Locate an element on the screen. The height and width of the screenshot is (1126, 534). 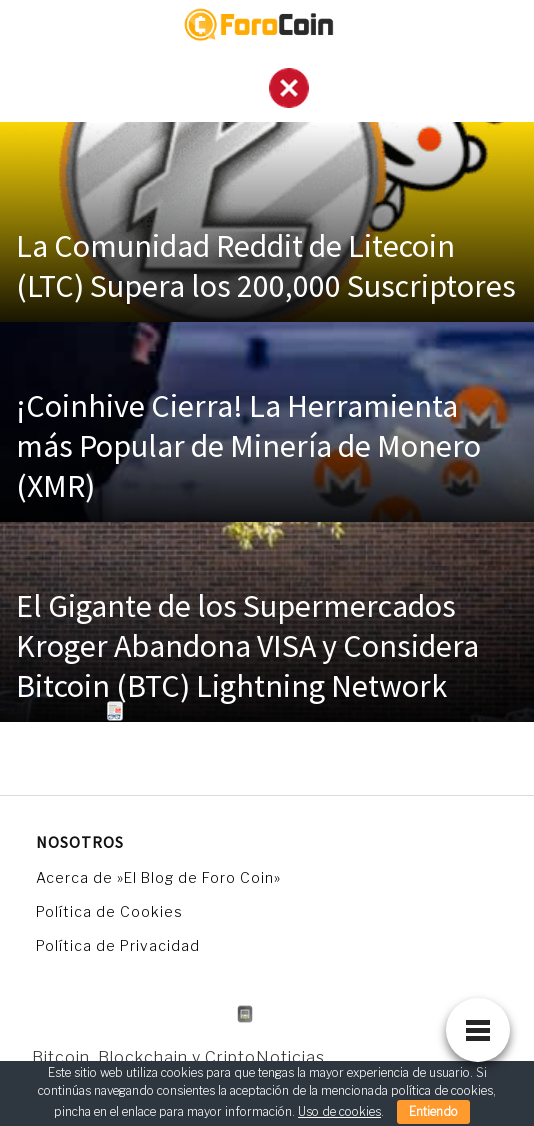
NES game ROM file is located at coordinates (245, 1014).